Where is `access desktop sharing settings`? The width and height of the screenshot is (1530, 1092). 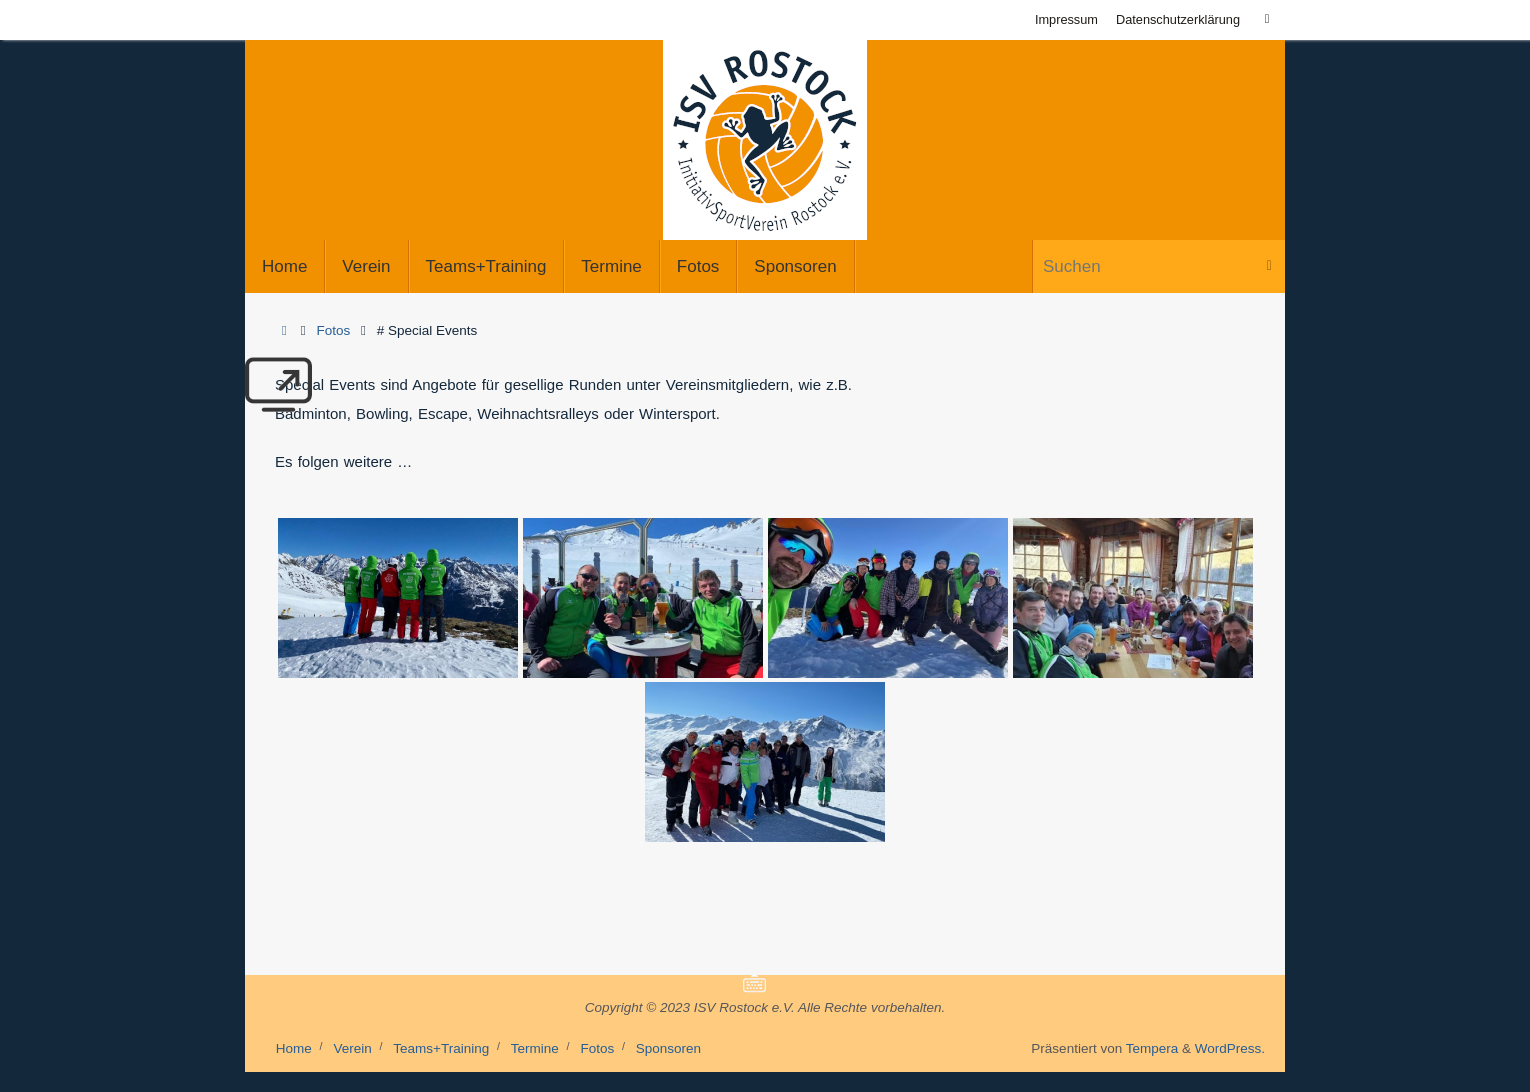 access desktop sharing settings is located at coordinates (278, 382).